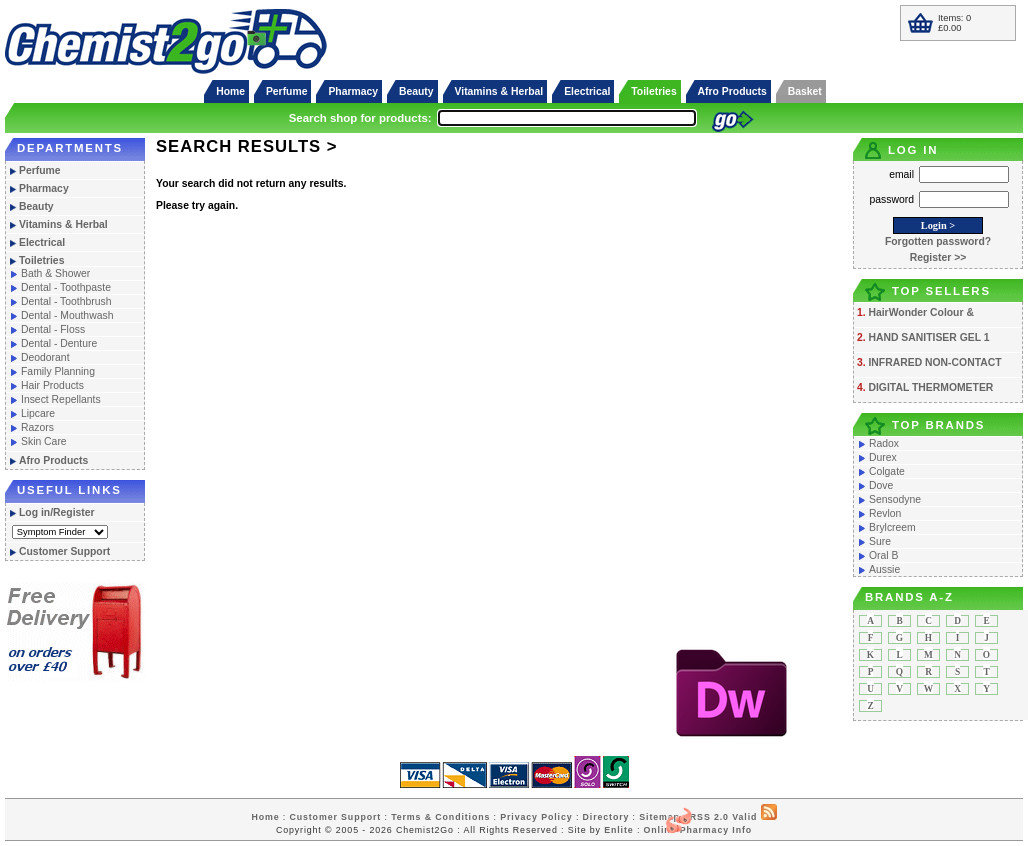 The height and width of the screenshot is (846, 1028). What do you see at coordinates (256, 38) in the screenshot?
I see `open android oreo system files folder` at bounding box center [256, 38].